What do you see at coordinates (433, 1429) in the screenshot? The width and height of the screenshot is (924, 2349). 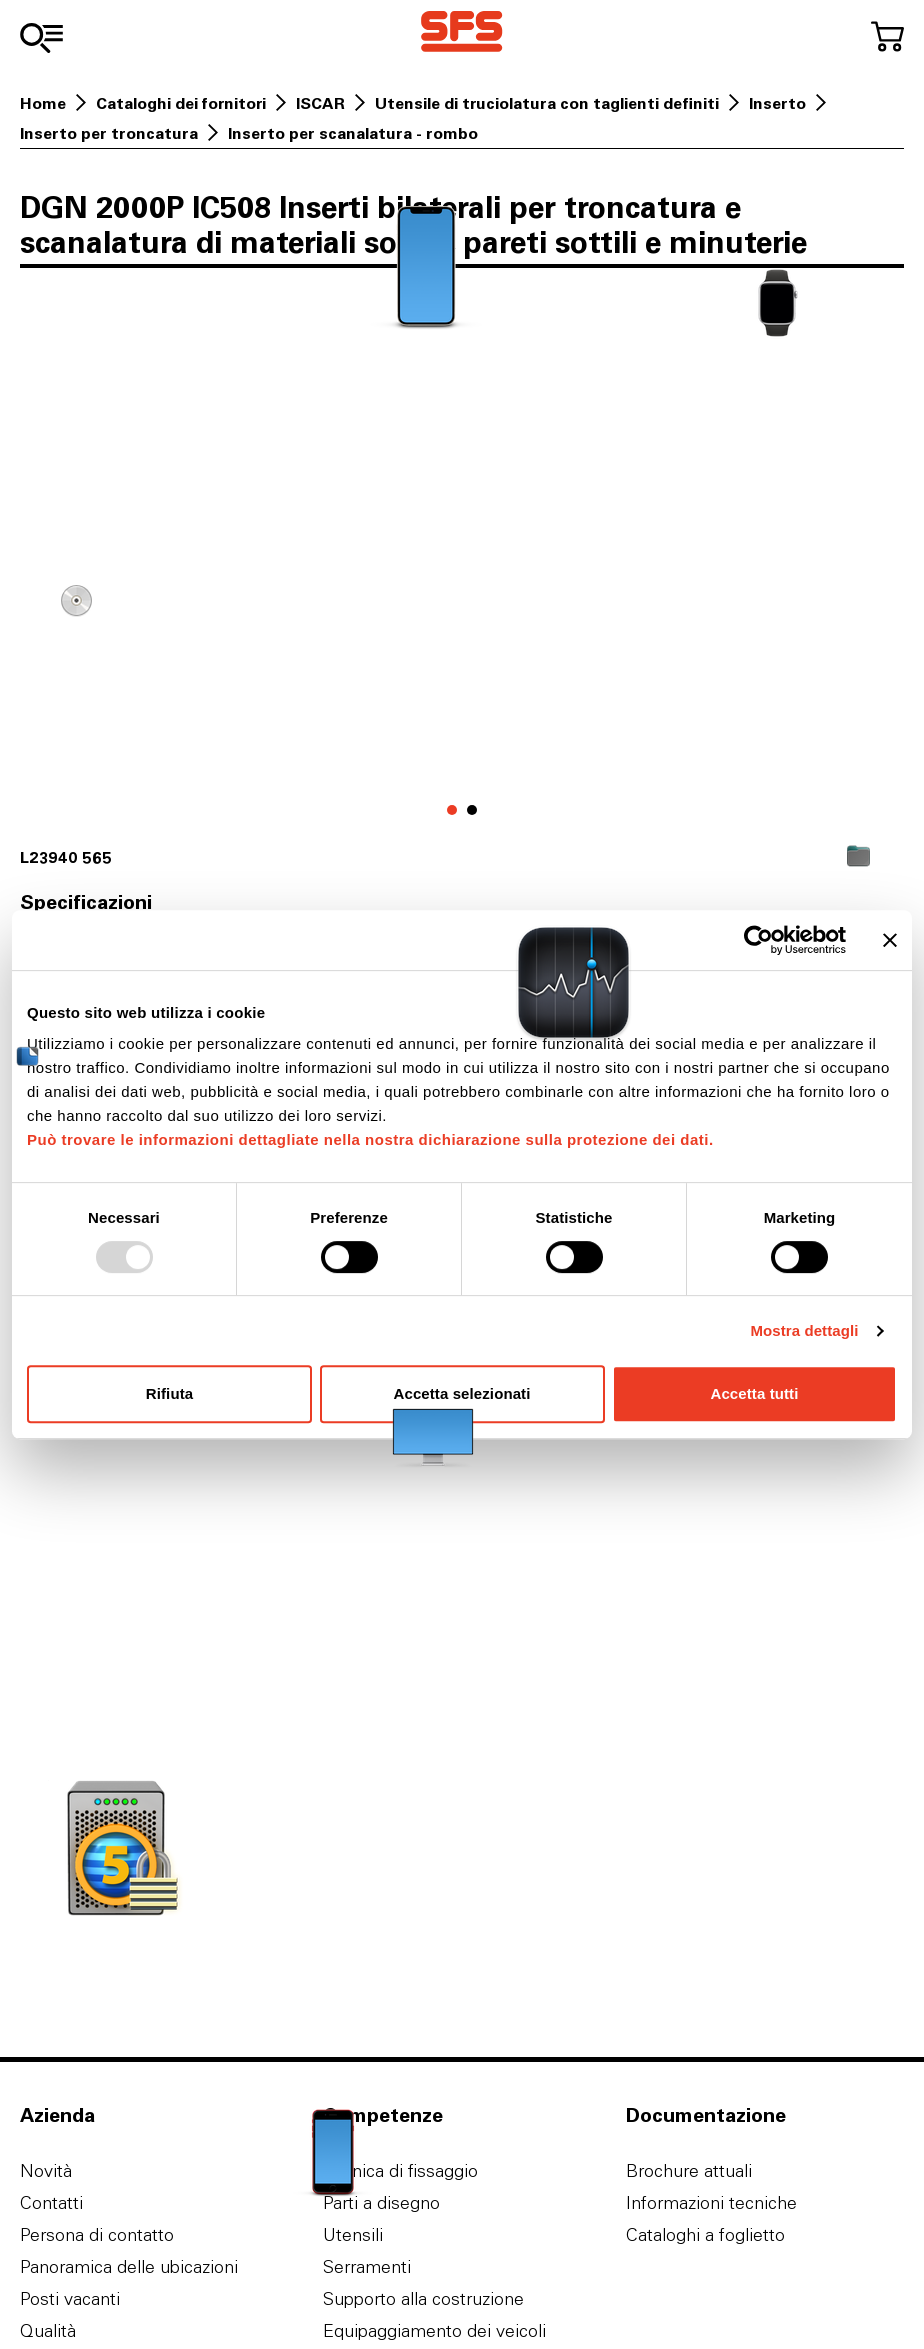 I see `apple pro display xdr monitor` at bounding box center [433, 1429].